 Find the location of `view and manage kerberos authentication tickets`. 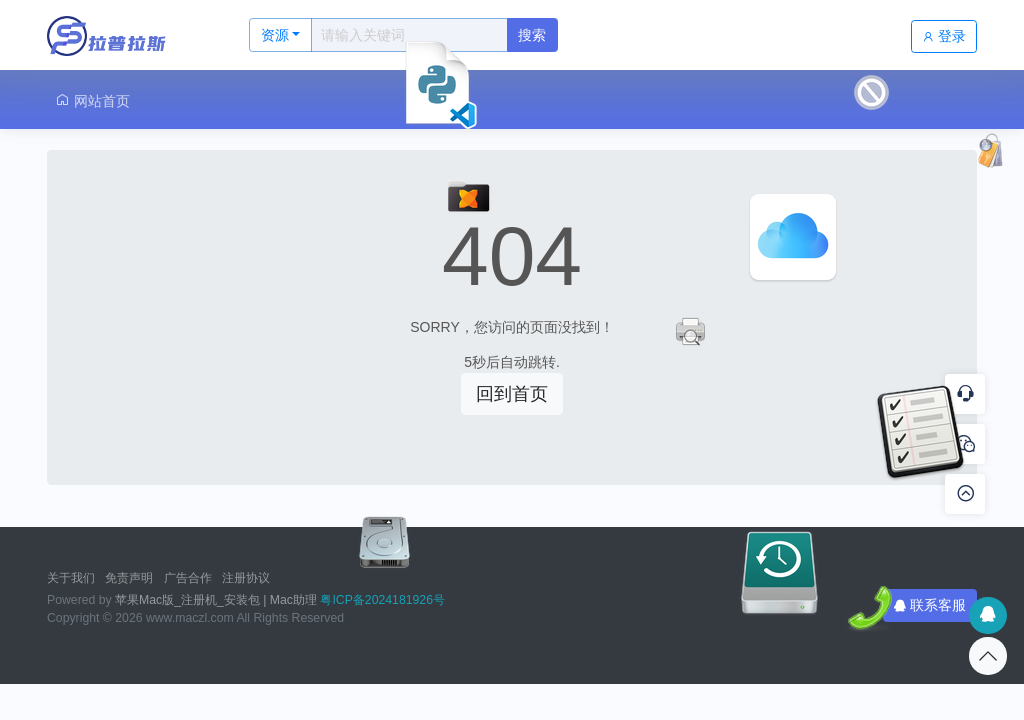

view and manage kerberos authentication tickets is located at coordinates (990, 150).